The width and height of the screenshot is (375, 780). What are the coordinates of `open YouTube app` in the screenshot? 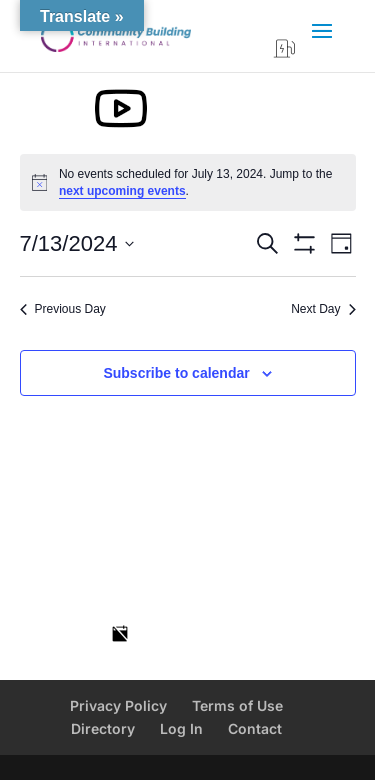 It's located at (121, 109).